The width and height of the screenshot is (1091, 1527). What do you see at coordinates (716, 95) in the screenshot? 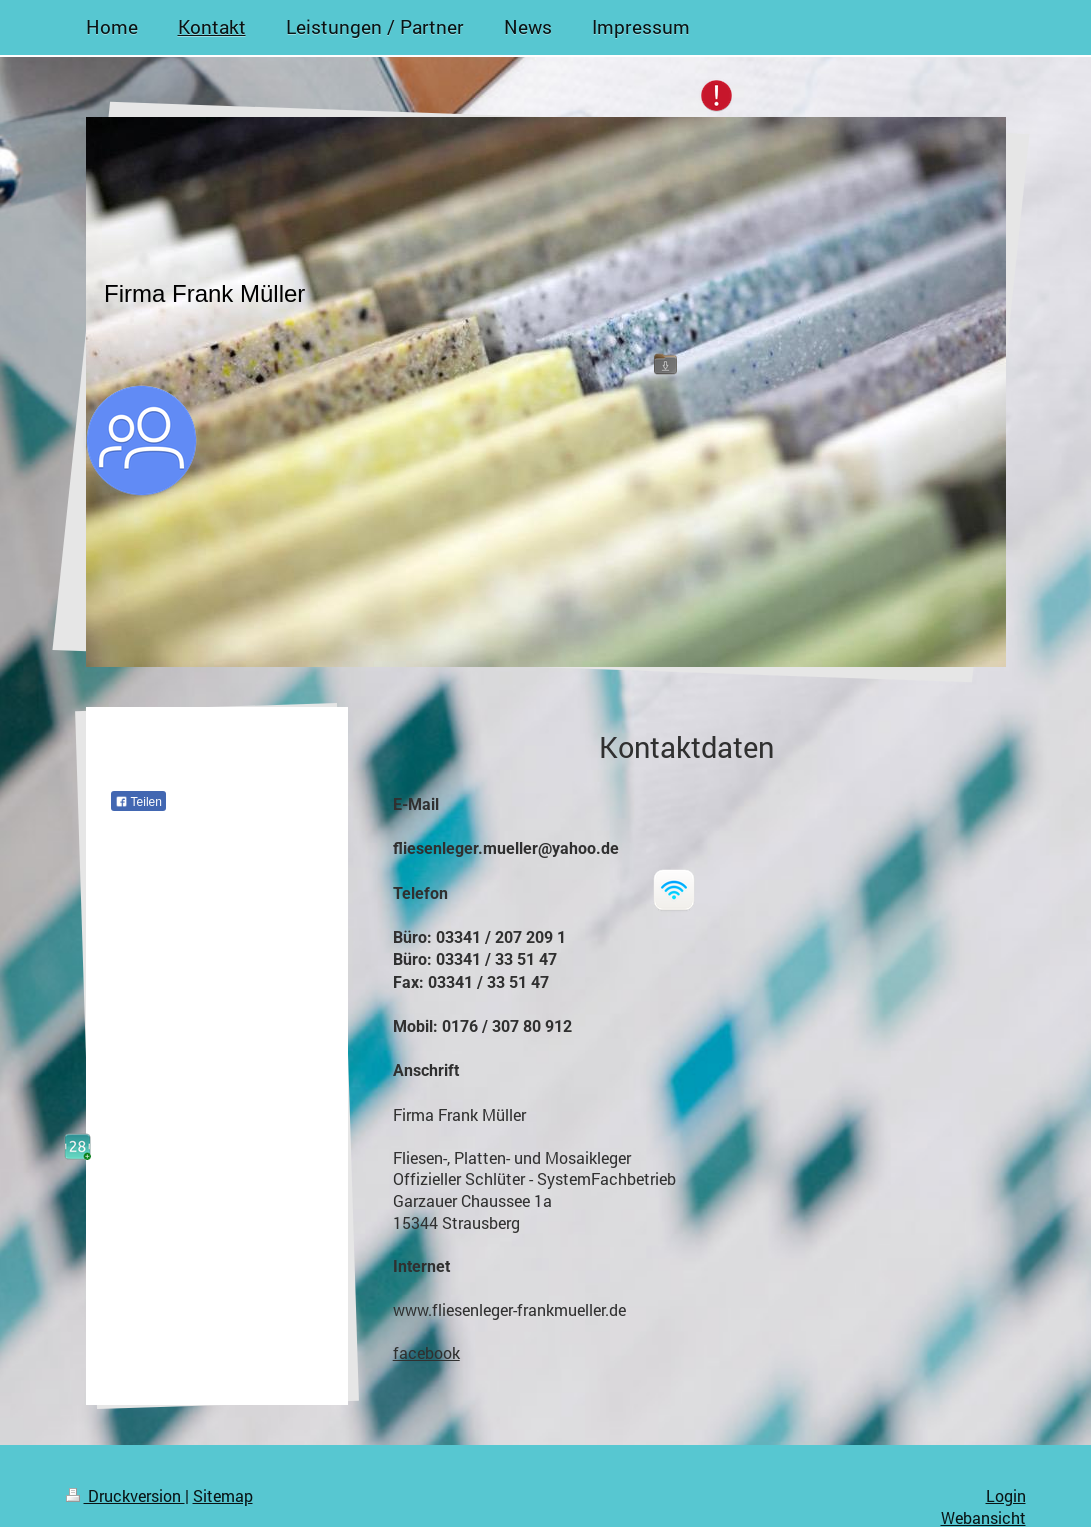
I see `indicates an important or urgent notification` at bounding box center [716, 95].